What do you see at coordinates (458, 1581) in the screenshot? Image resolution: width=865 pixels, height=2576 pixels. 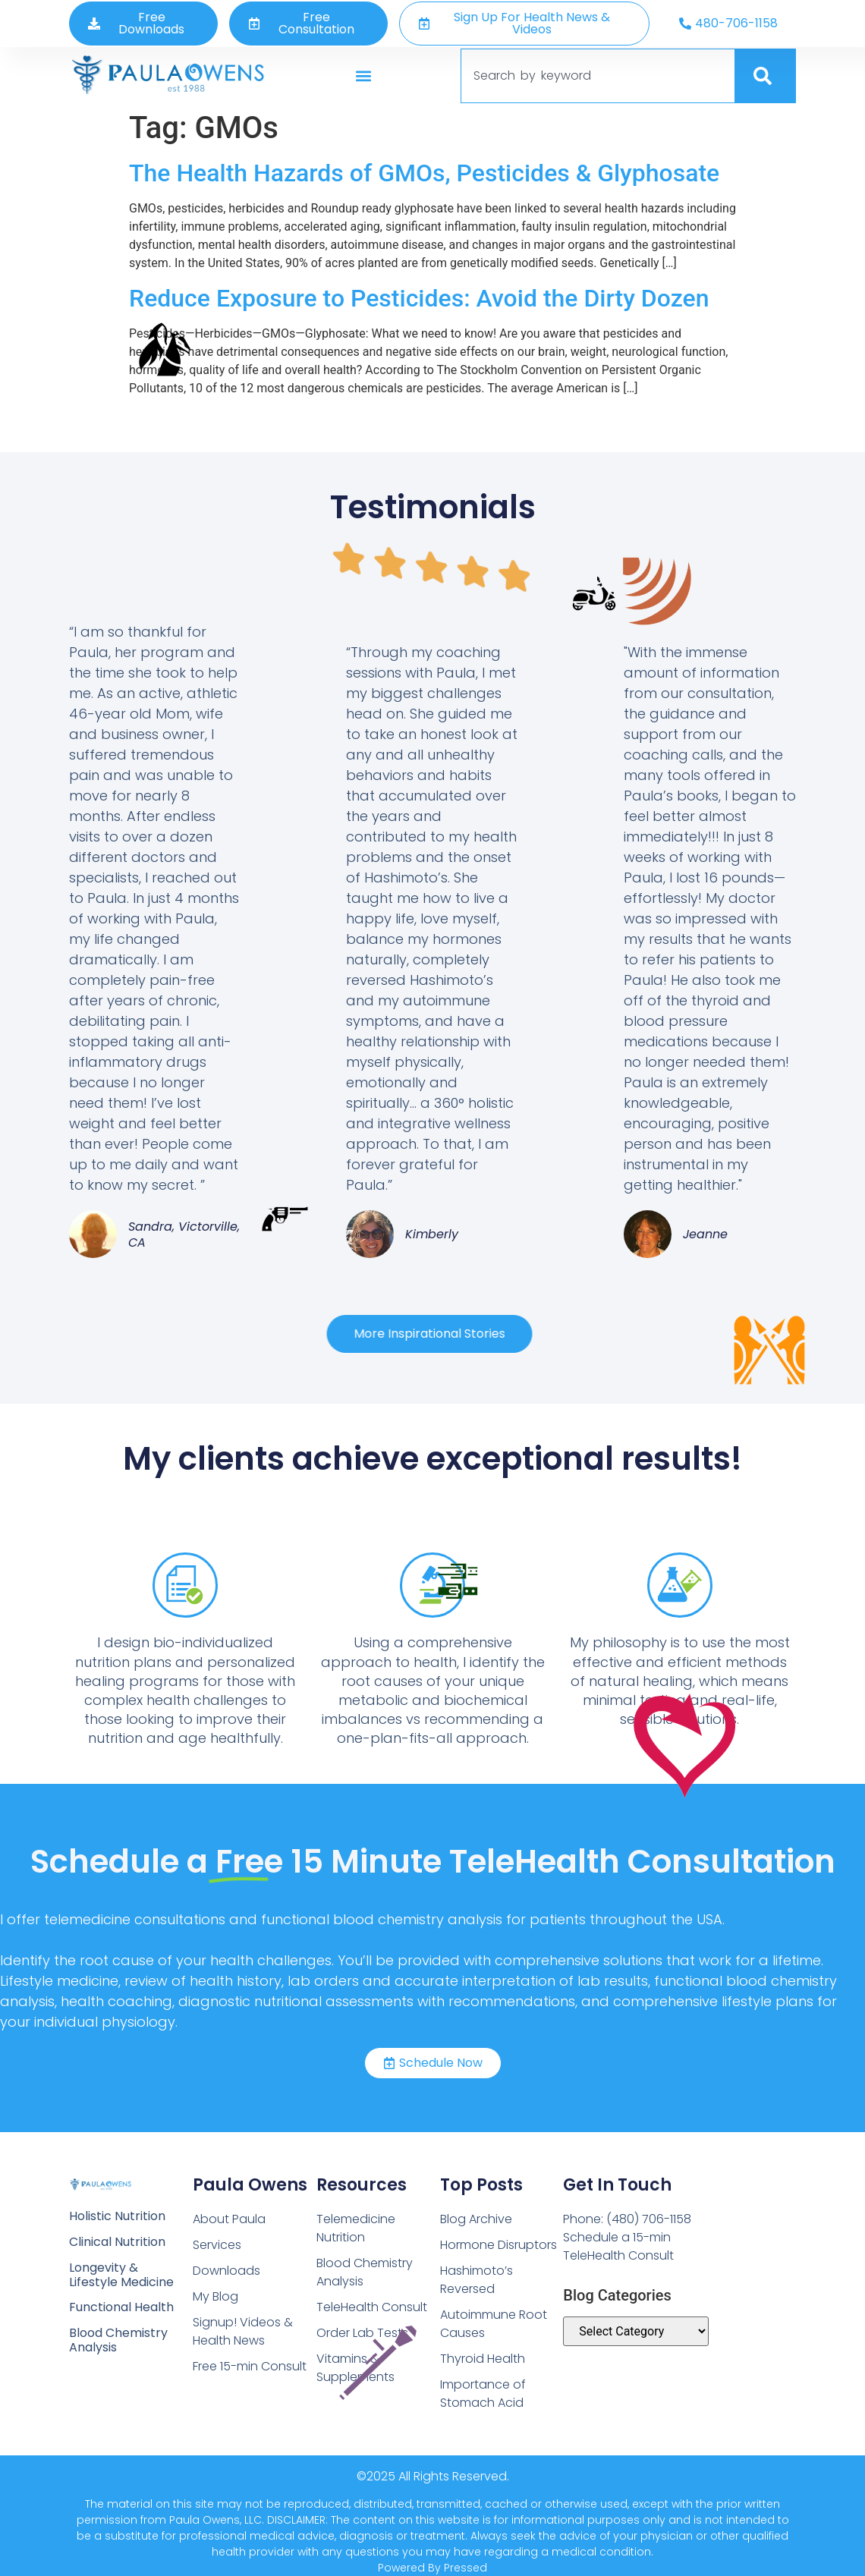 I see `view belt or accessory options` at bounding box center [458, 1581].